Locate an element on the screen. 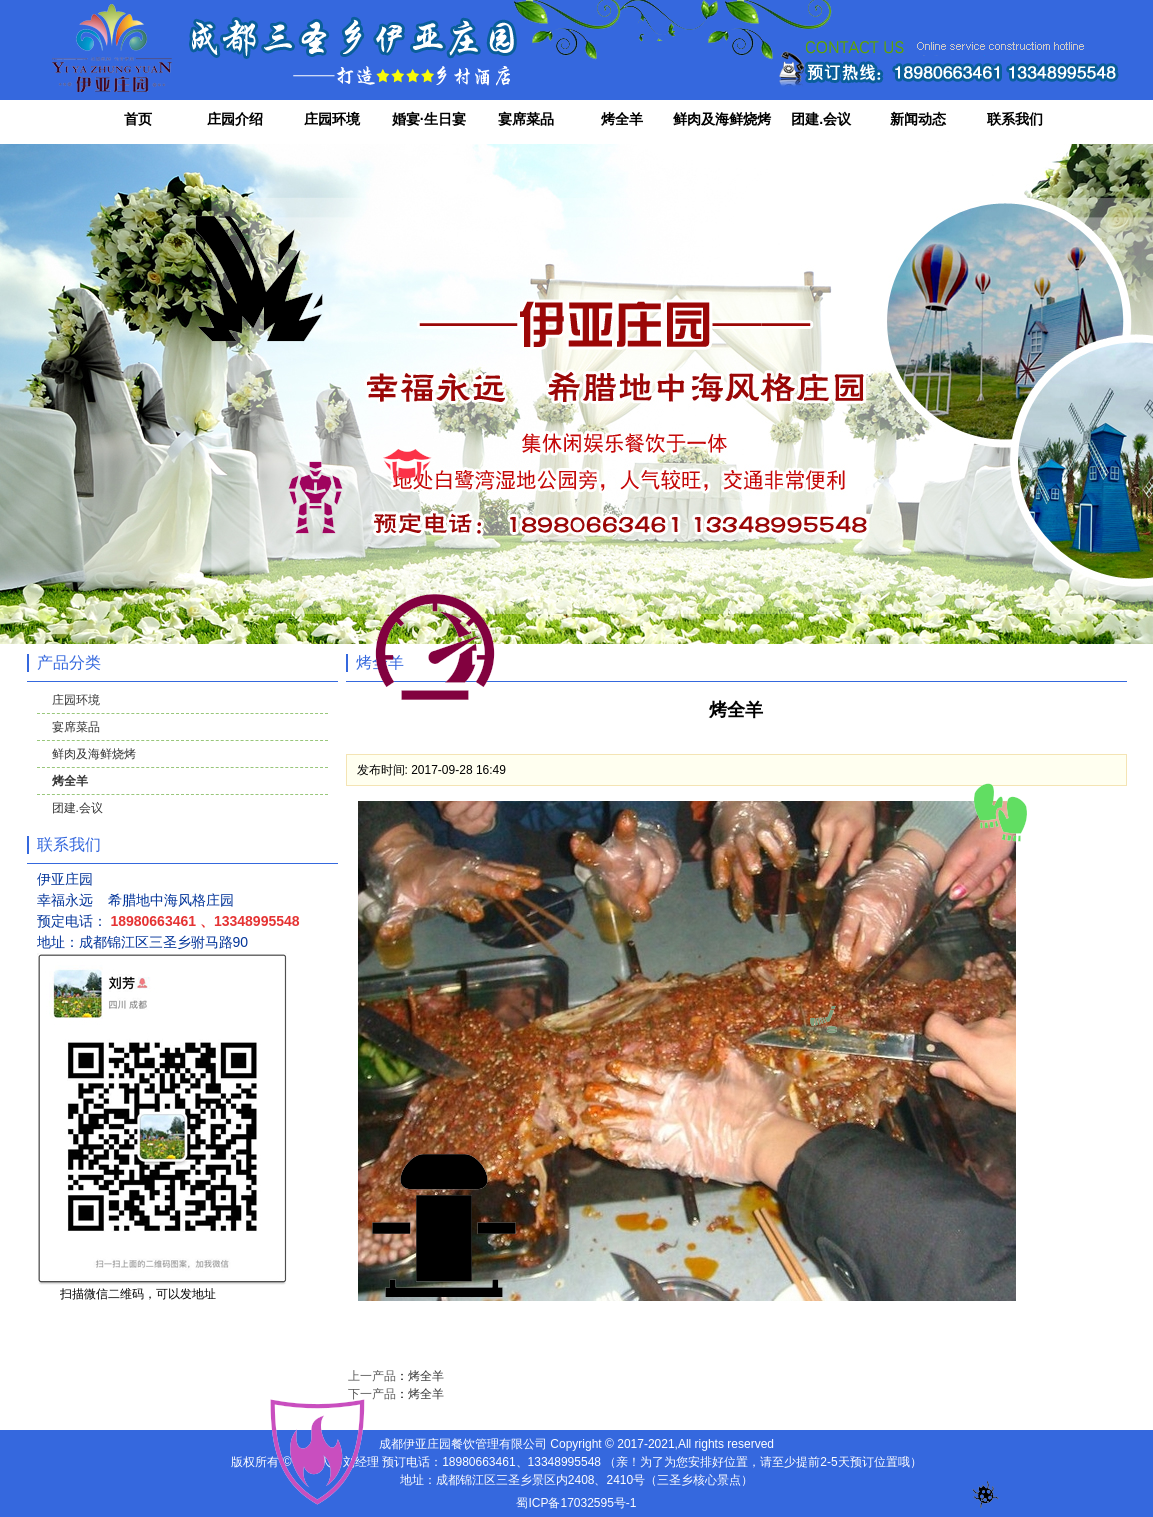 The width and height of the screenshot is (1153, 1517). indicates a docking or mooring point in a nautical game is located at coordinates (444, 1223).